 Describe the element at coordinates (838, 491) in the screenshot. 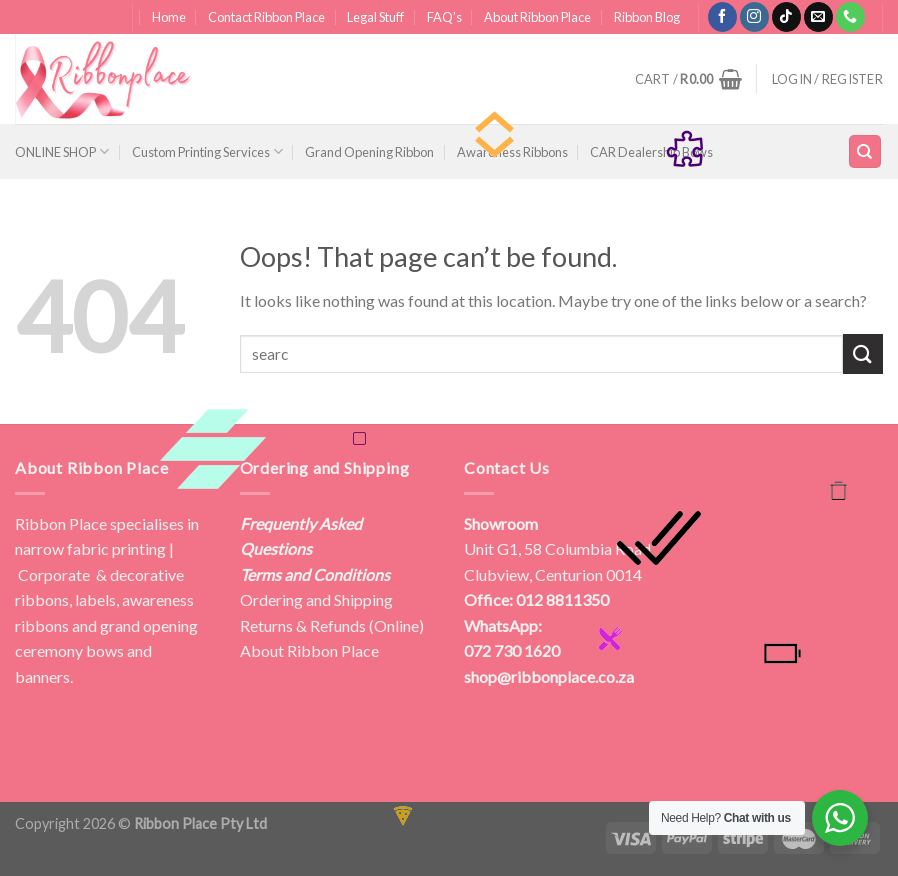

I see `delete this item` at that location.